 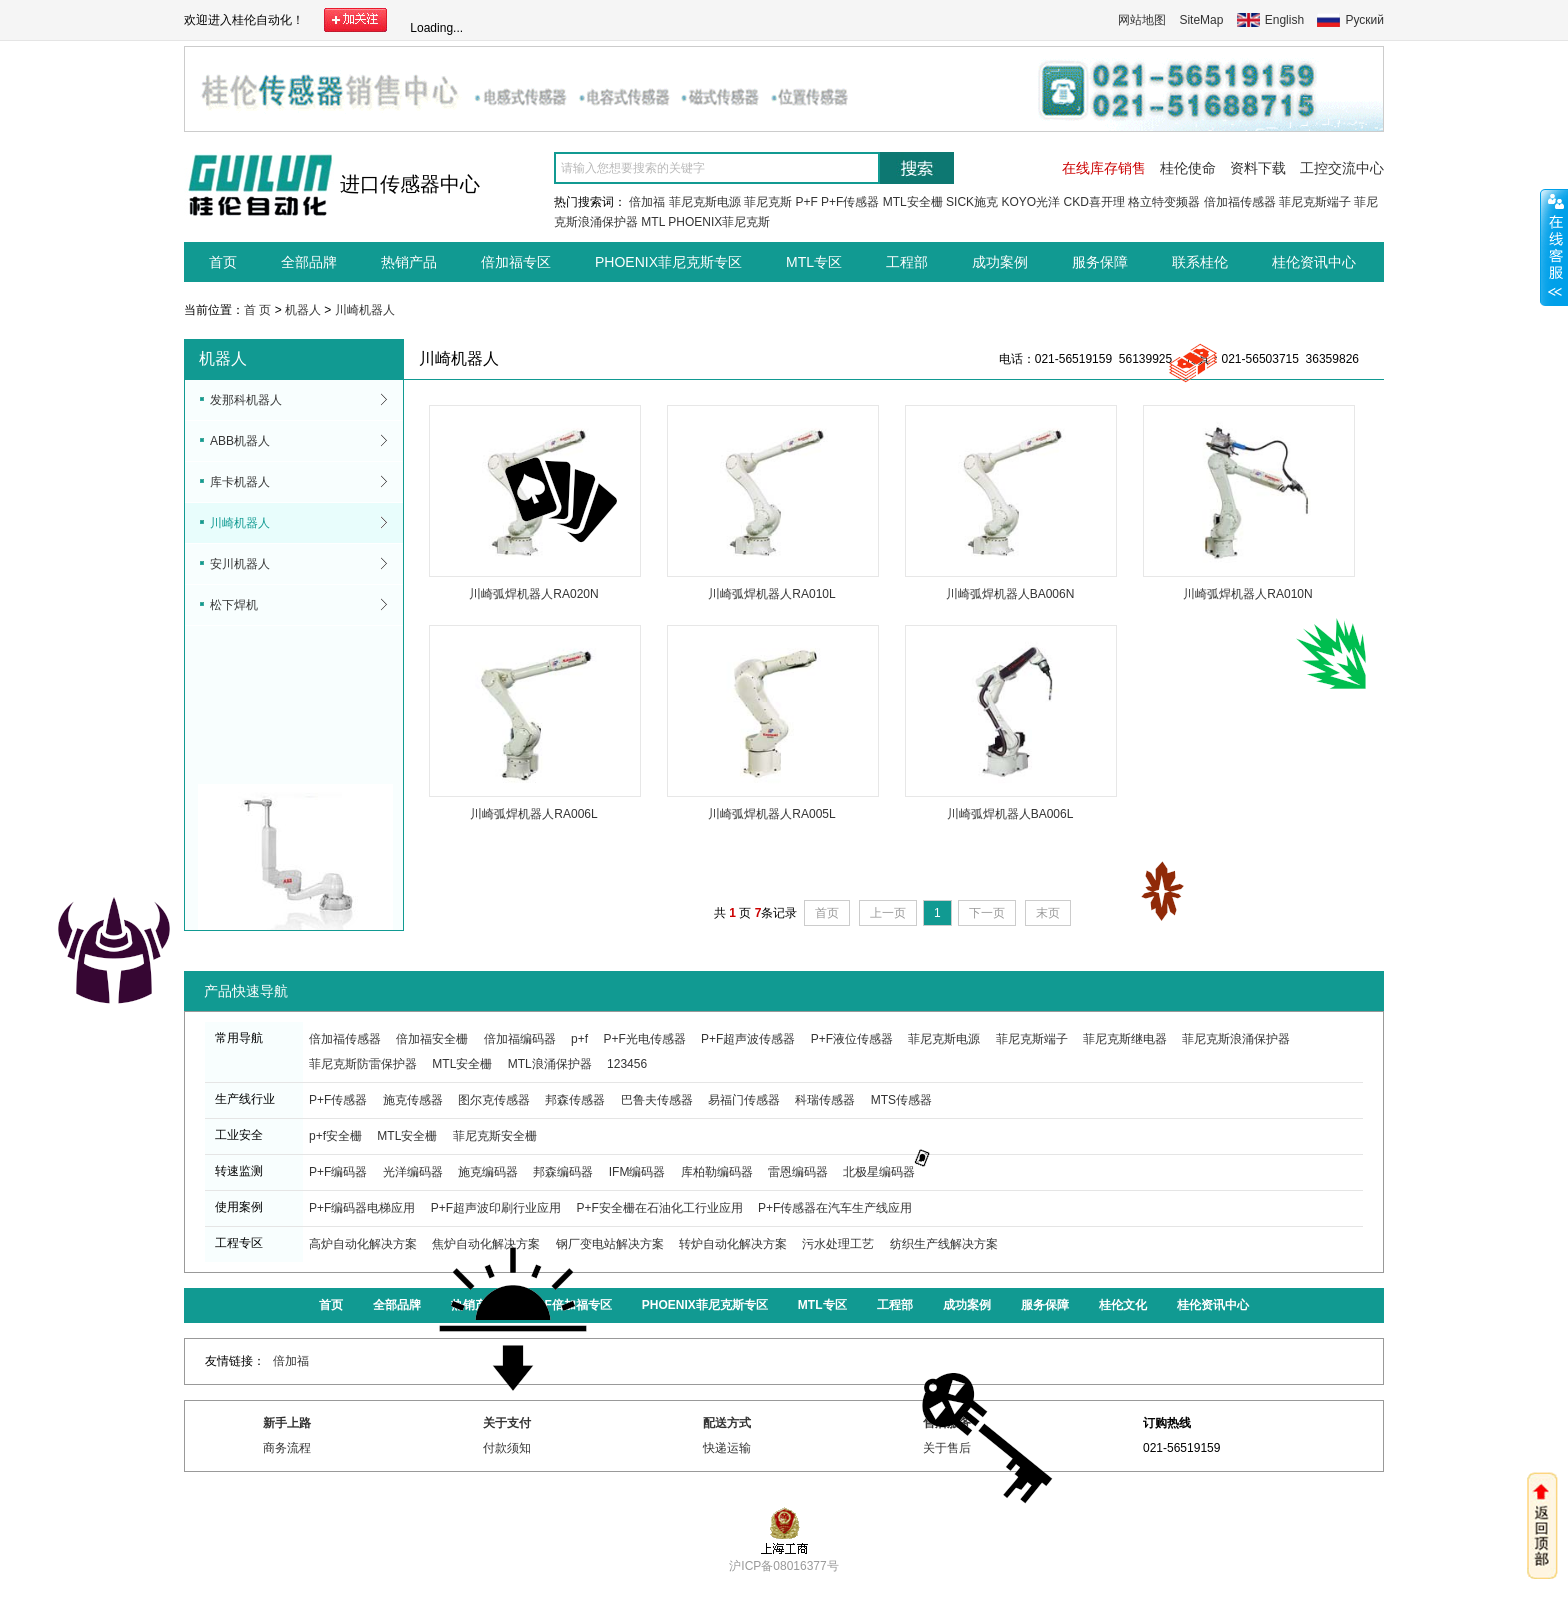 What do you see at coordinates (114, 950) in the screenshot?
I see `equip helmet or headgear` at bounding box center [114, 950].